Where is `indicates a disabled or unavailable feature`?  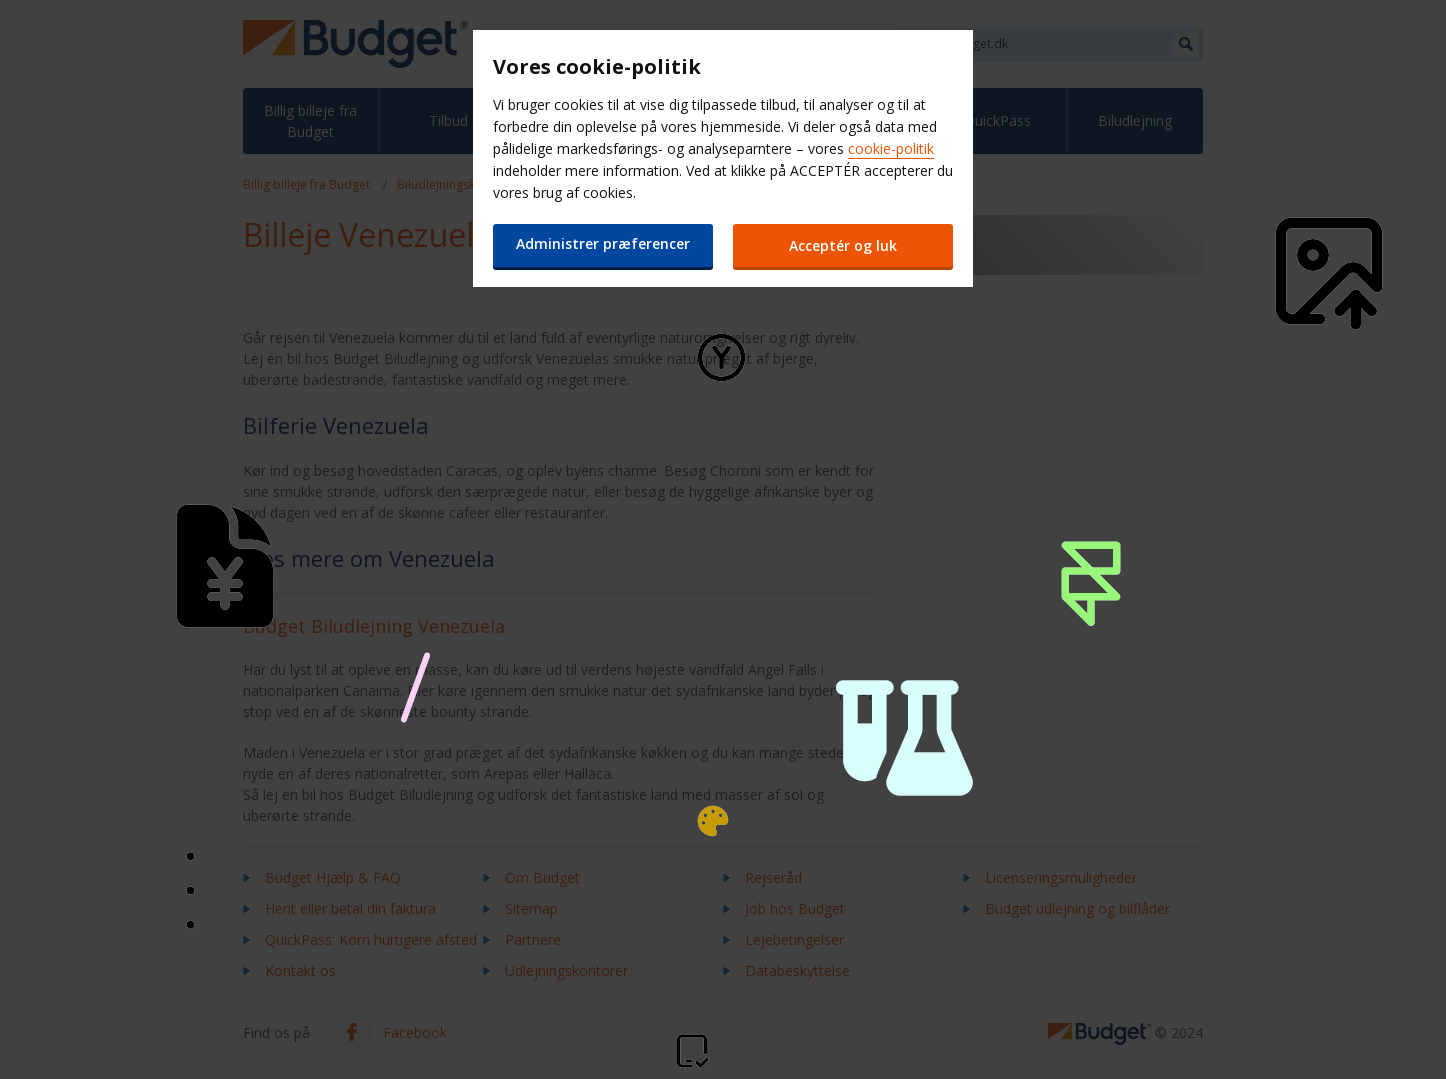
indicates a disabled or unavailable feature is located at coordinates (415, 687).